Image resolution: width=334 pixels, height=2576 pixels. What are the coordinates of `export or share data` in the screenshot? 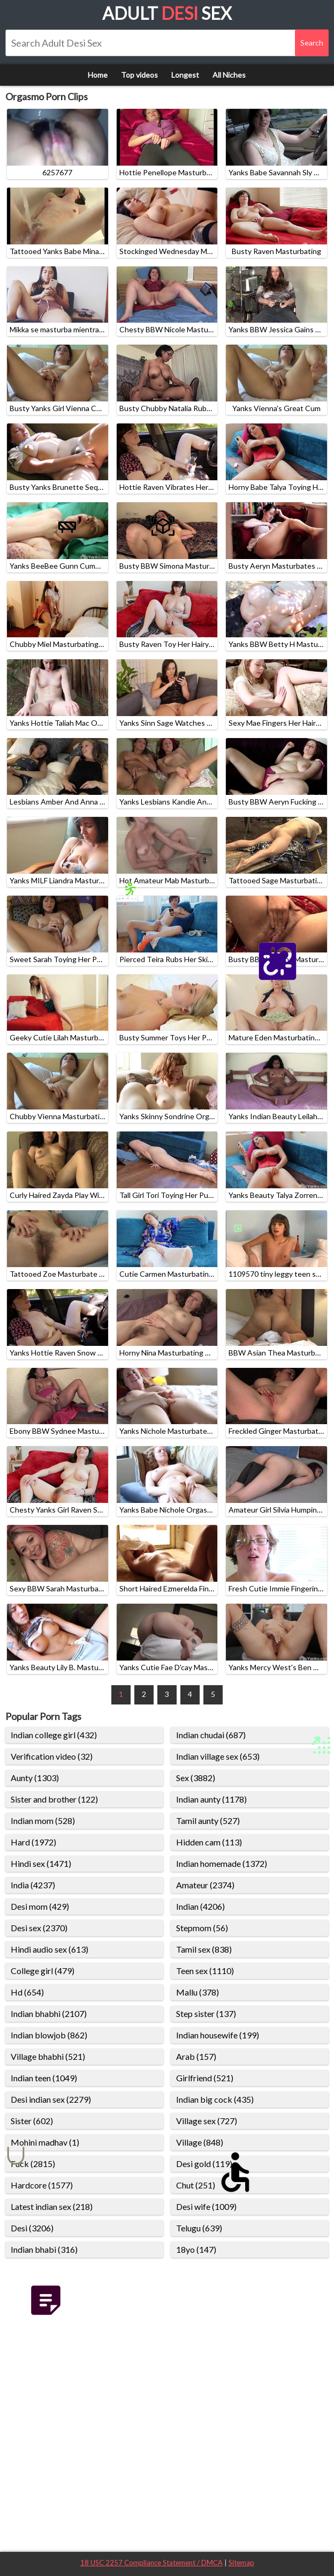 It's located at (322, 1745).